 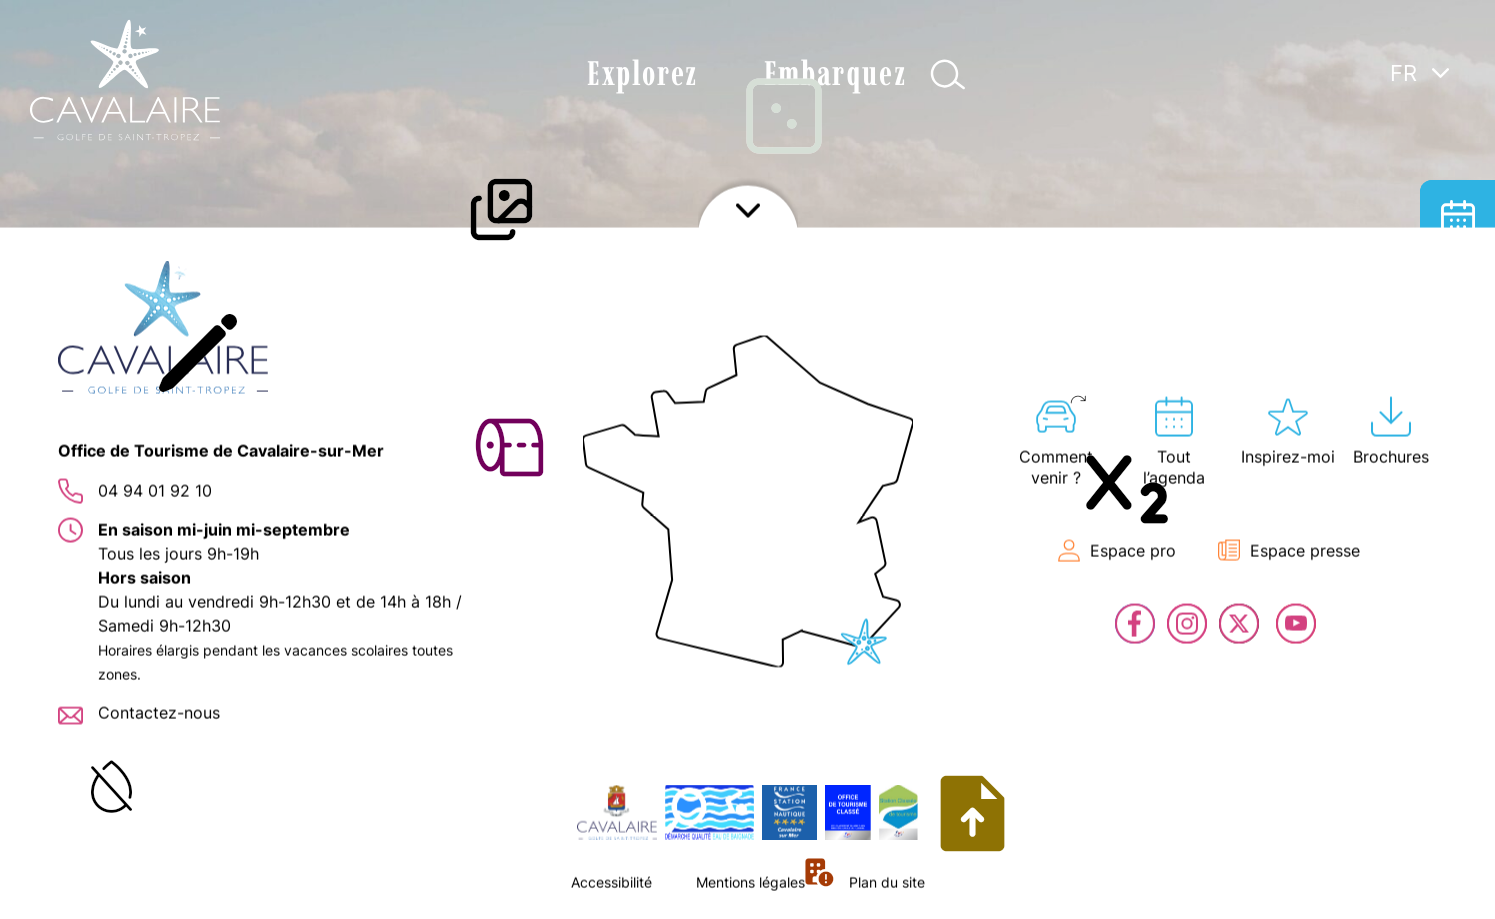 I want to click on roll dice or generate random number, so click(x=784, y=116).